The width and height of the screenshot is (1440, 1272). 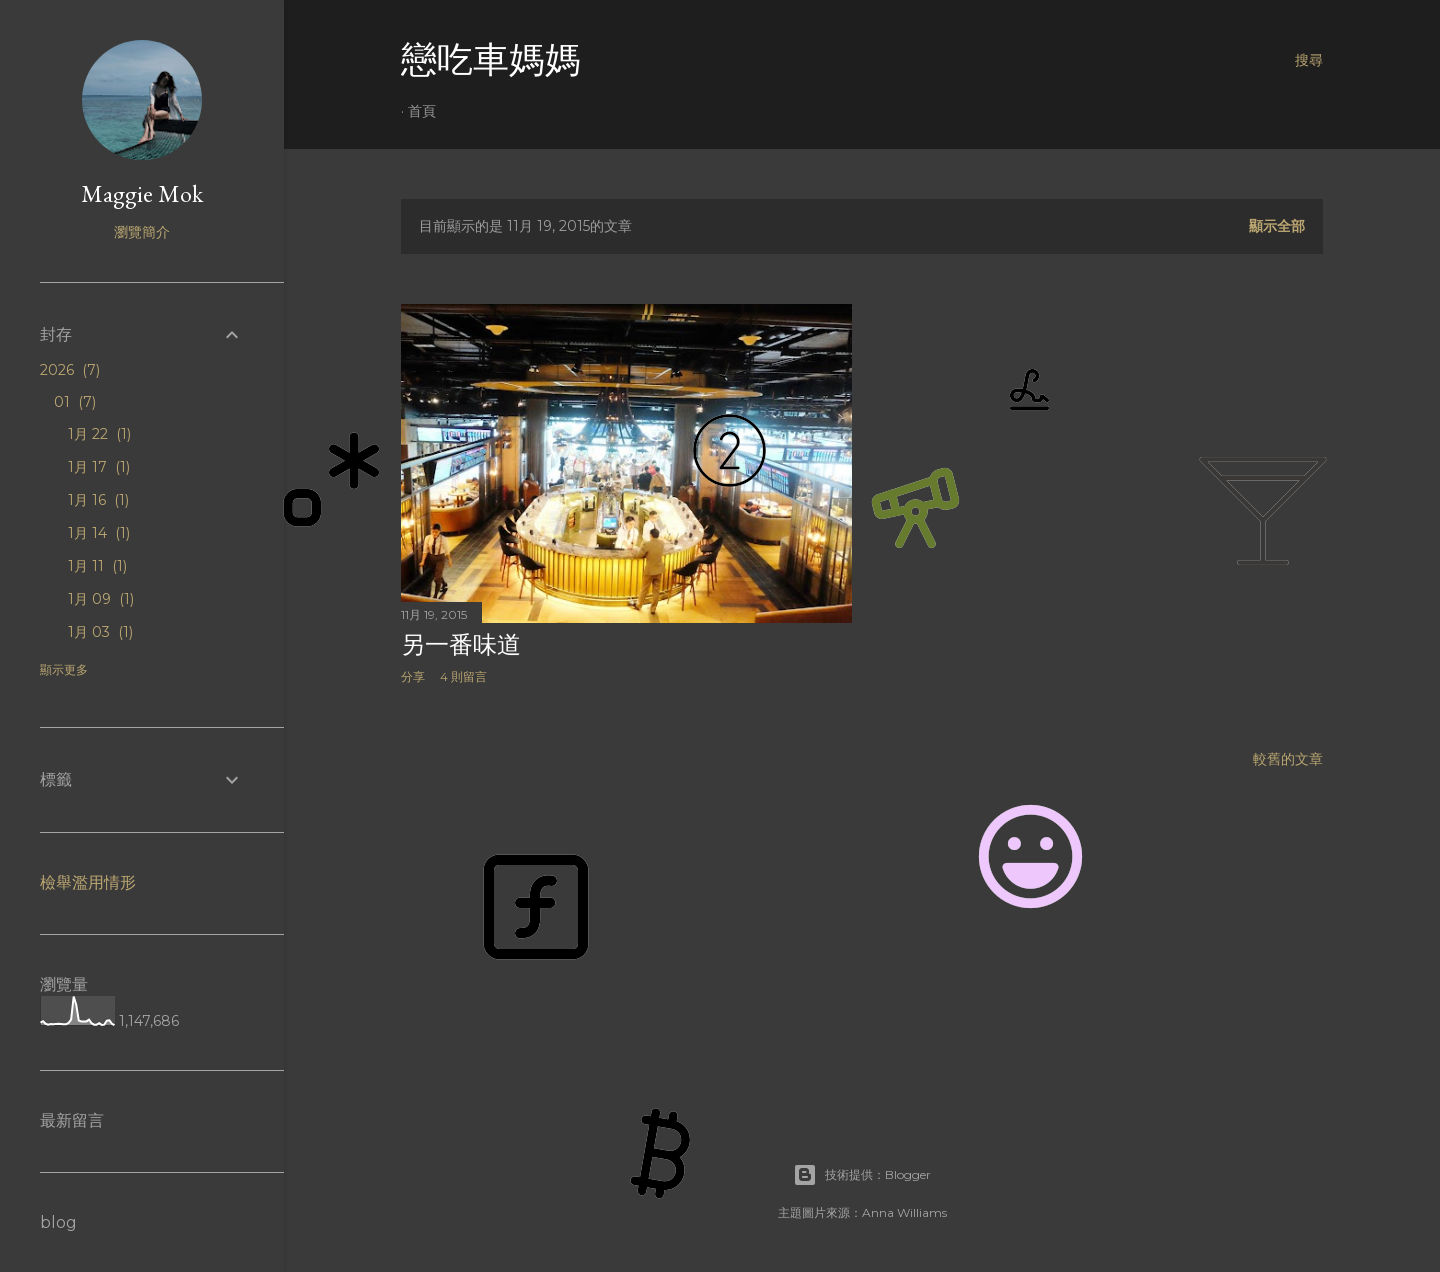 I want to click on add your signature to a document, so click(x=1029, y=390).